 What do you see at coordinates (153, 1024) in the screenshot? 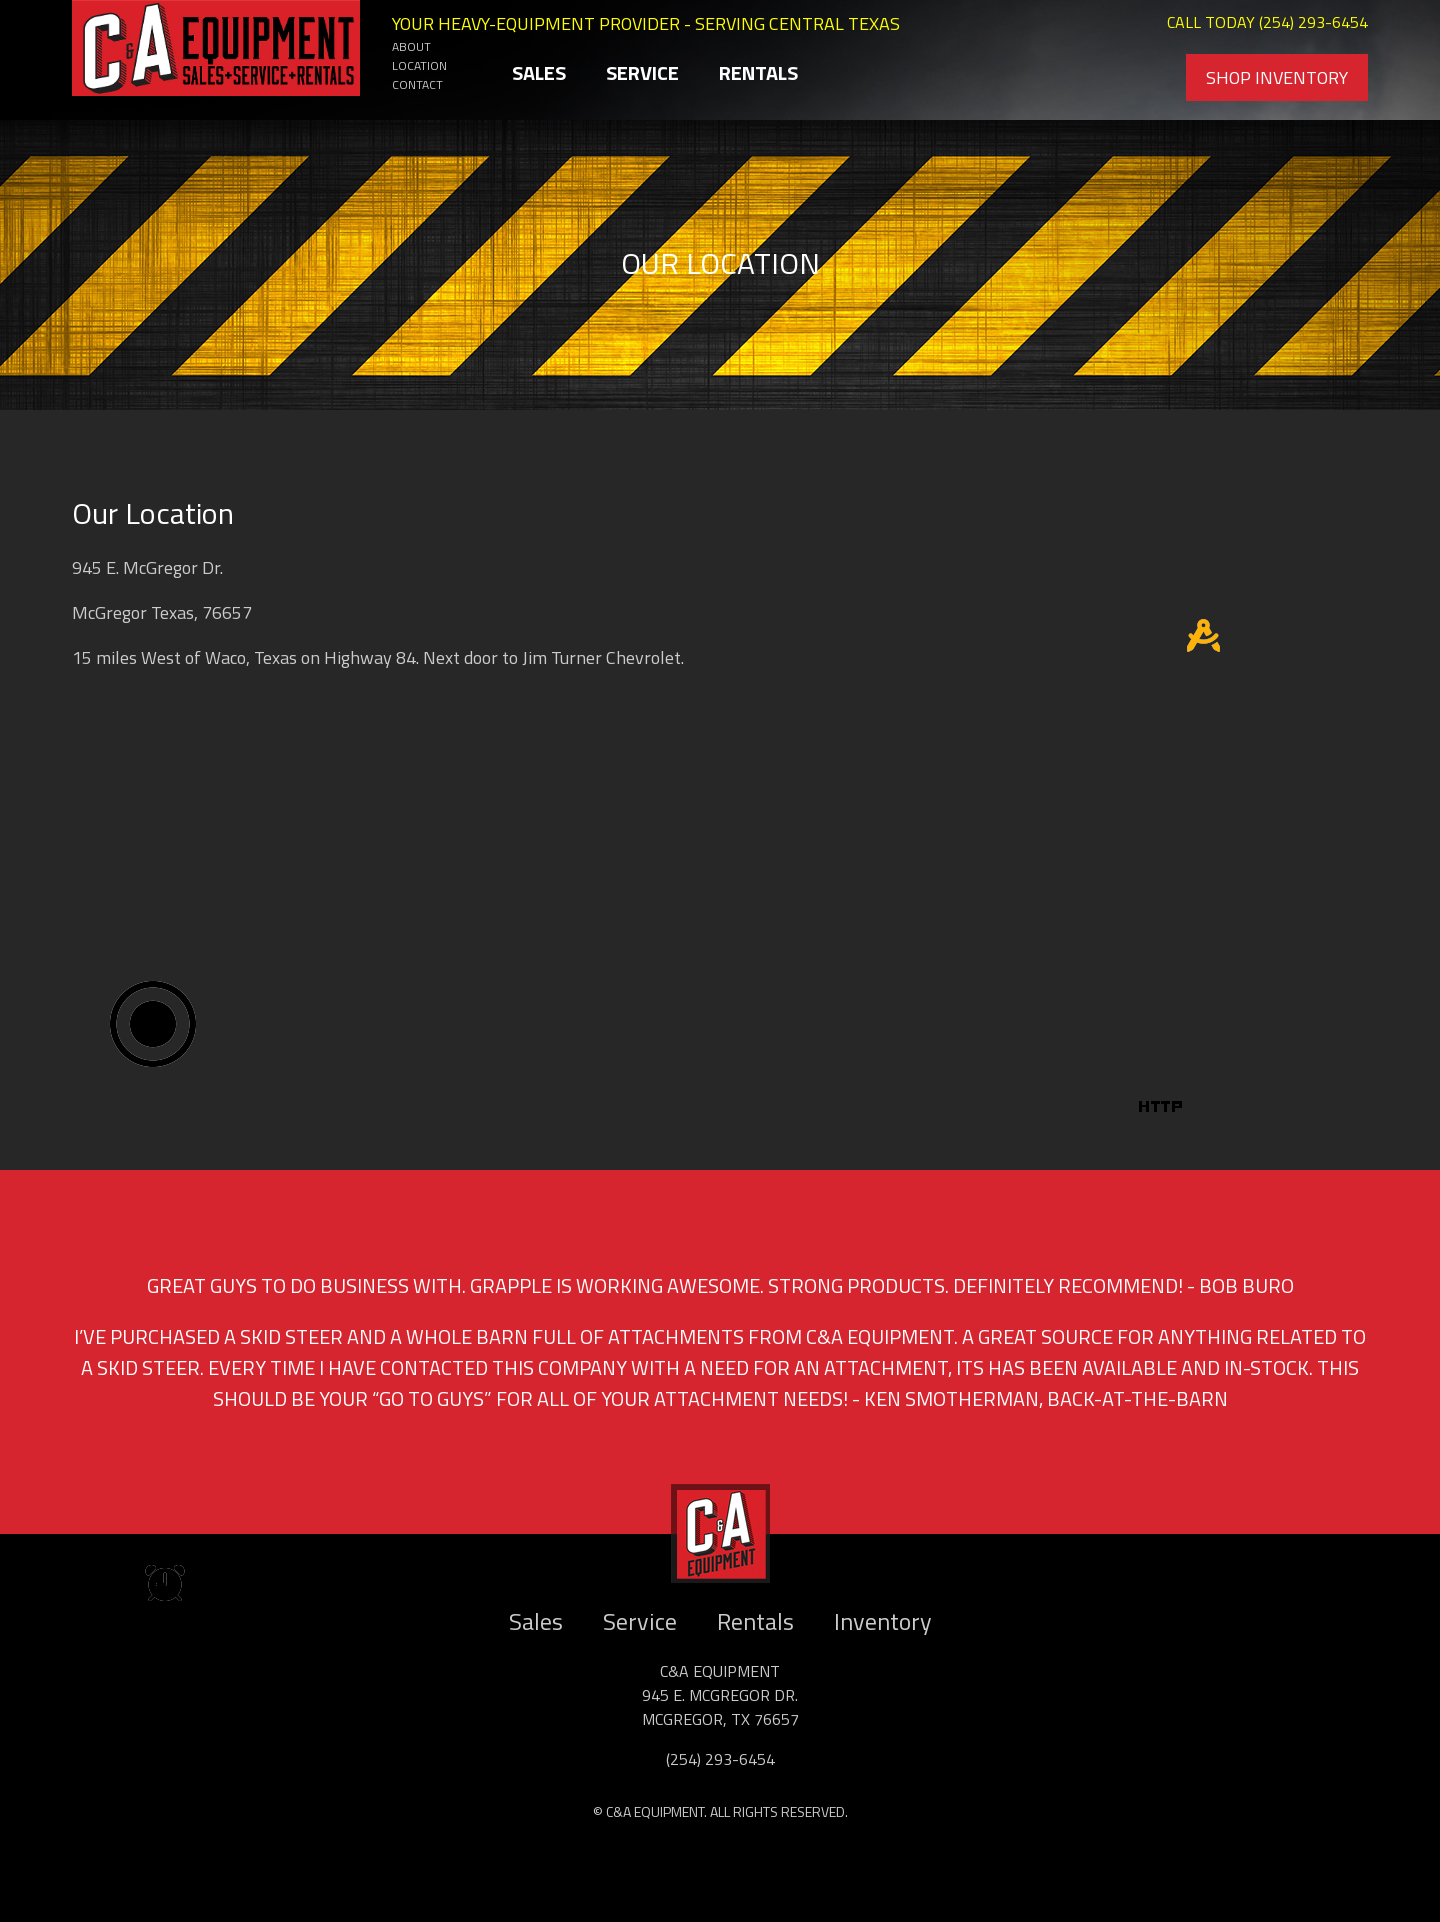
I see `a selected radio button option` at bounding box center [153, 1024].